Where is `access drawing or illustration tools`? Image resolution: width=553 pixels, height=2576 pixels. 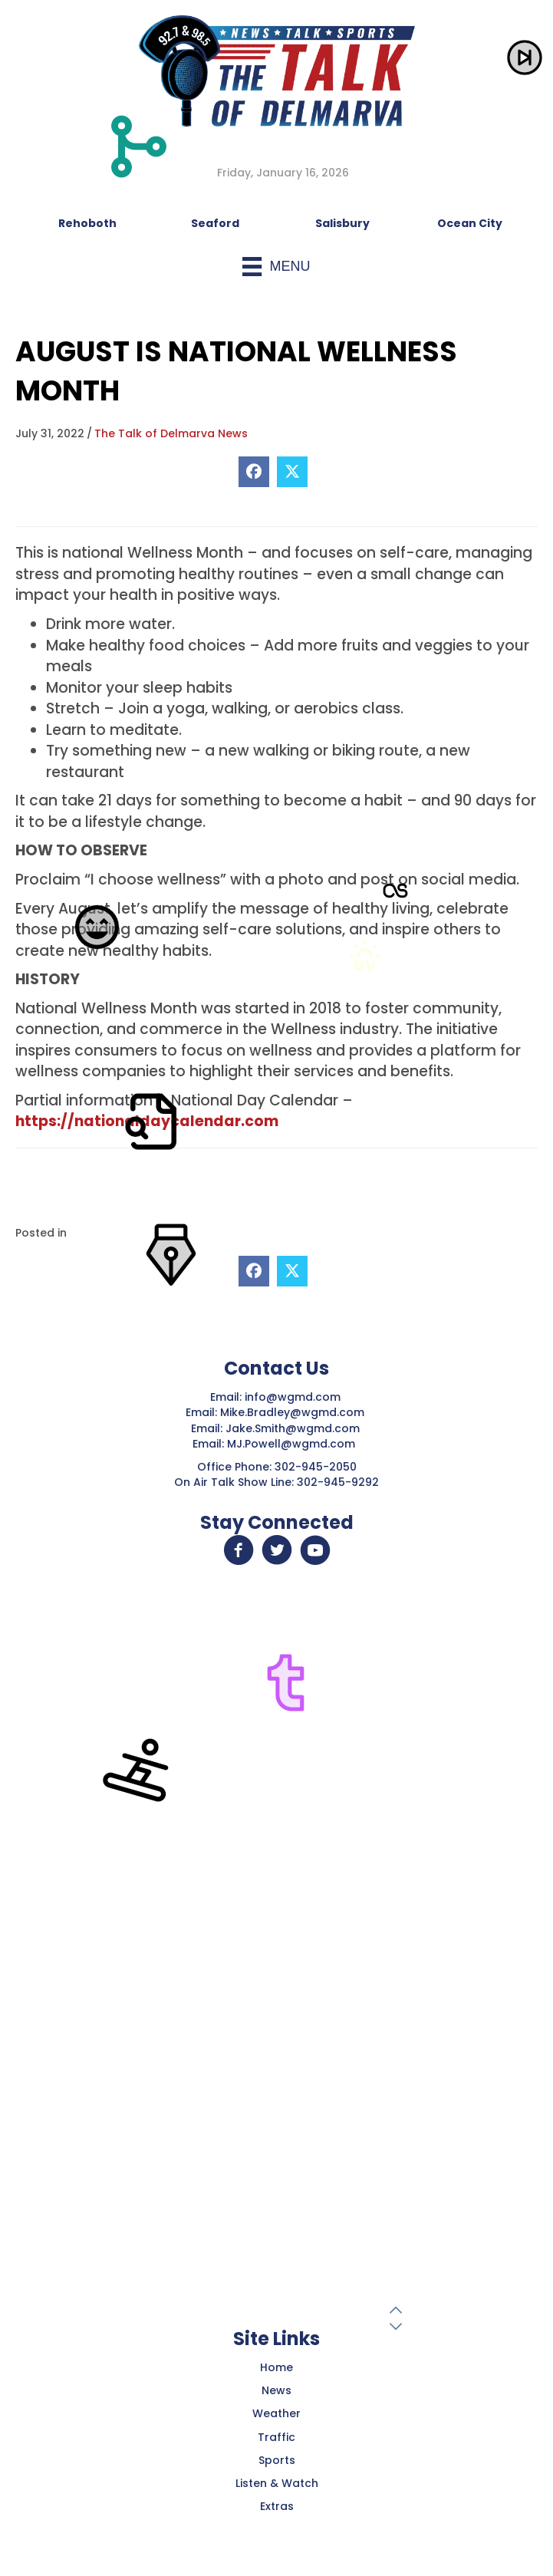
access drawing or illustration tools is located at coordinates (171, 1253).